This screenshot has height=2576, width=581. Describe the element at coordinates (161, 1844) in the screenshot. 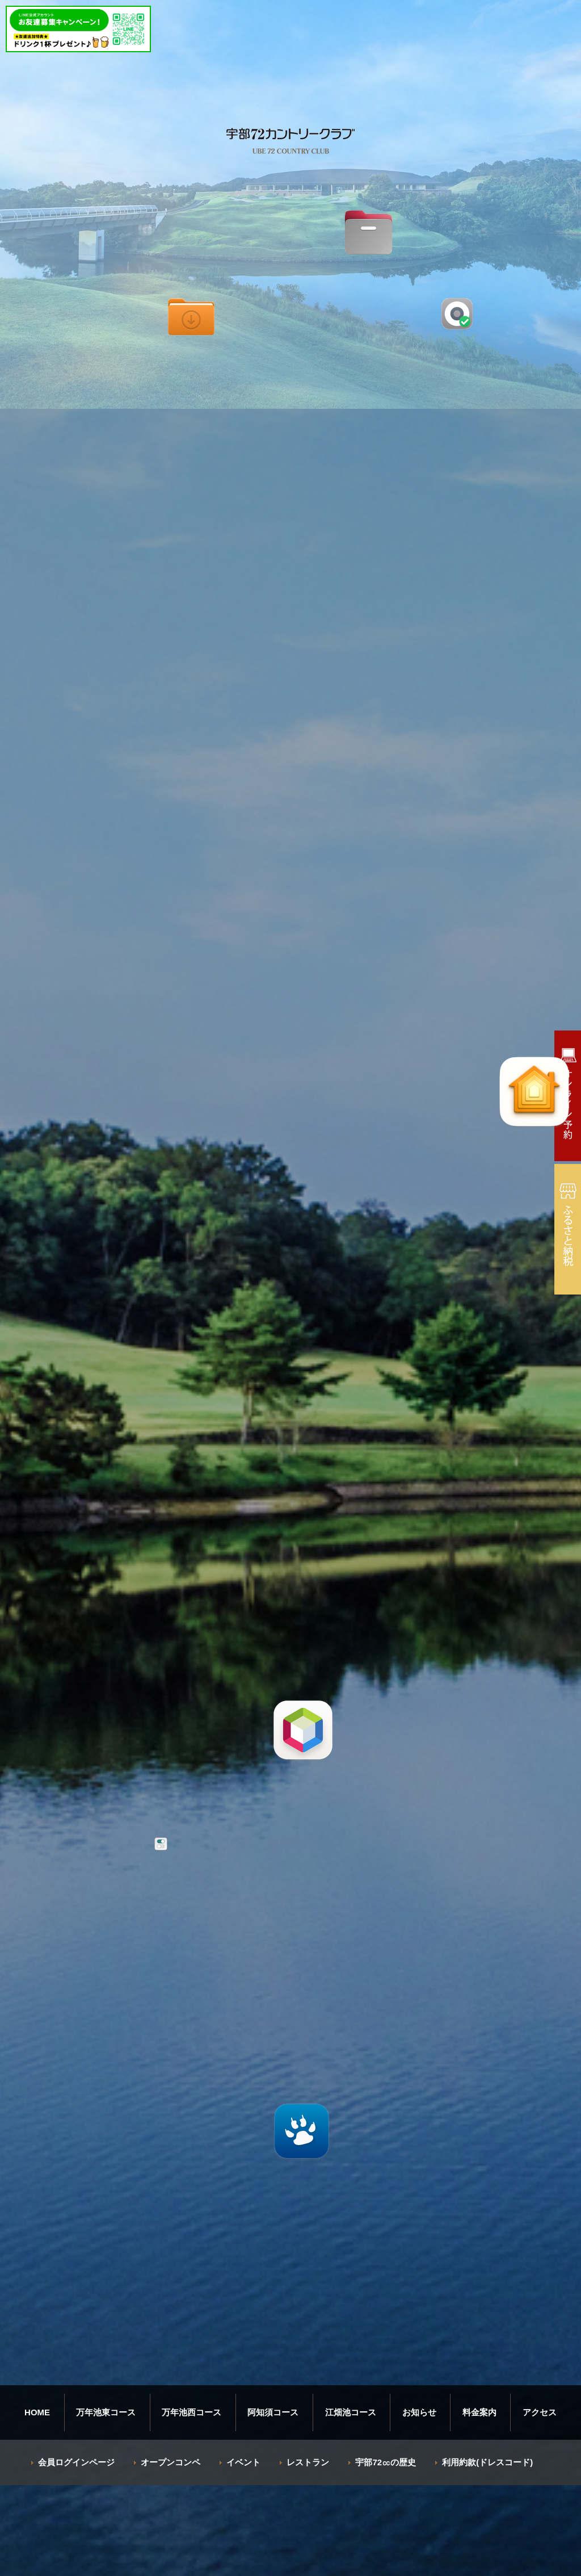

I see `open gnome tweaks settings` at that location.